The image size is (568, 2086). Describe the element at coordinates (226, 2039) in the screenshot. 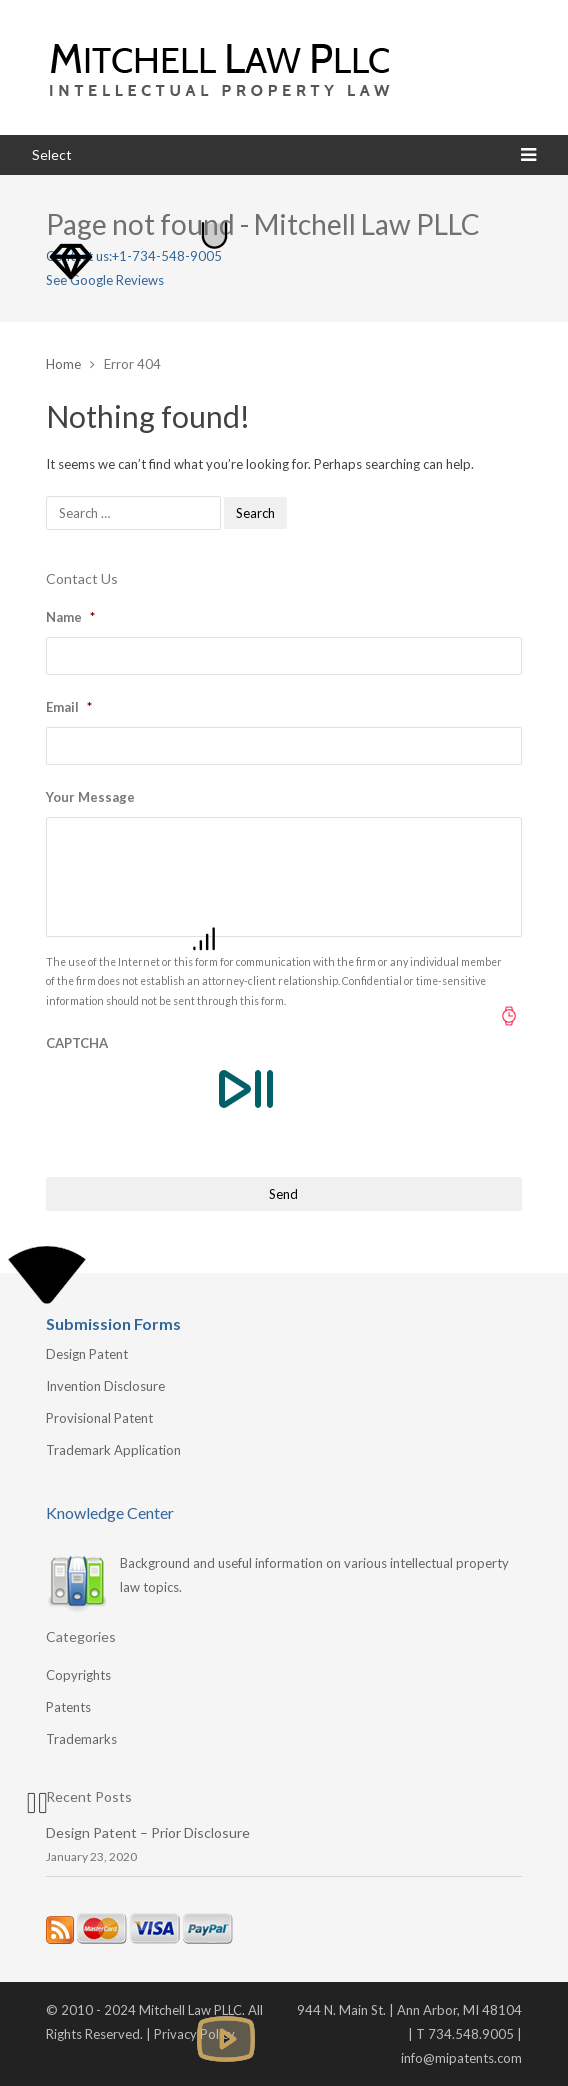

I see `open YouTube app` at that location.